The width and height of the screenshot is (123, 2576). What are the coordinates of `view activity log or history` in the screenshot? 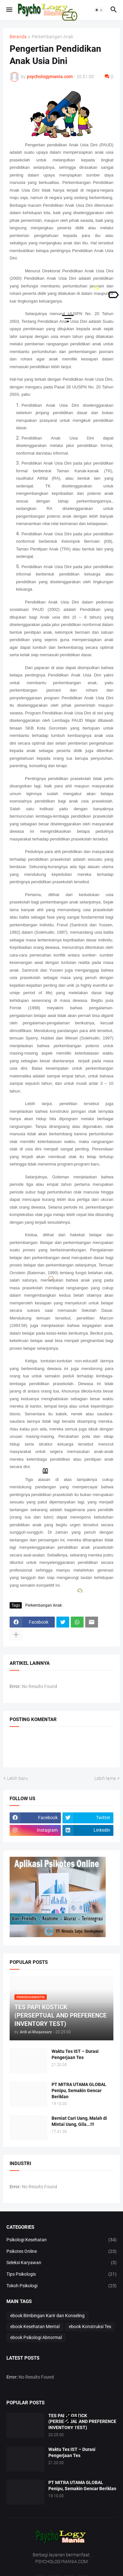 It's located at (70, 15).